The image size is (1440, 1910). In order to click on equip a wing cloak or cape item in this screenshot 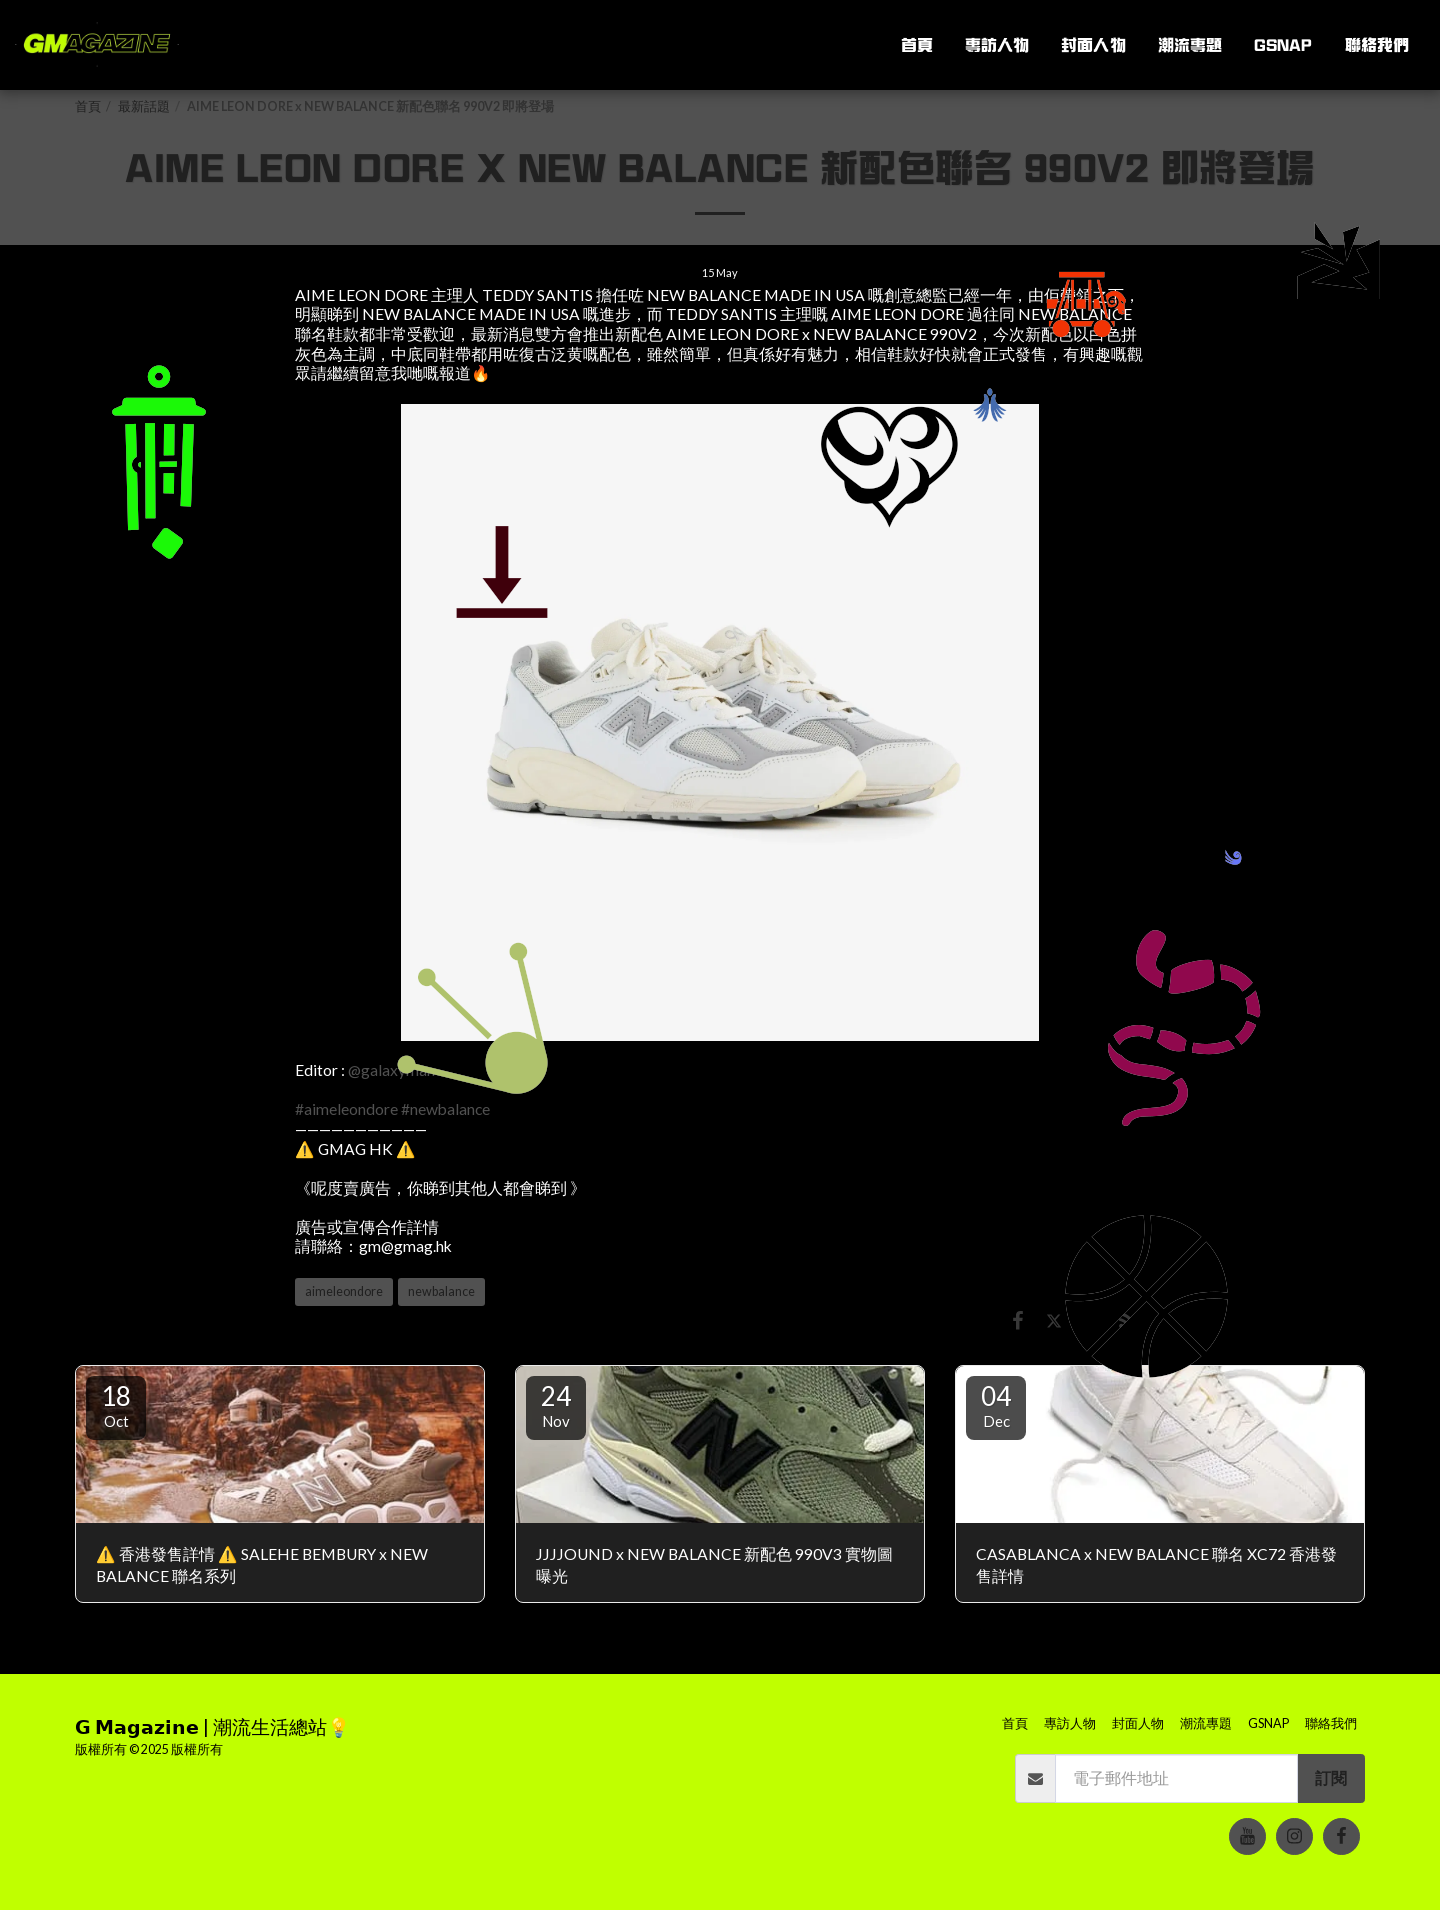, I will do `click(990, 405)`.